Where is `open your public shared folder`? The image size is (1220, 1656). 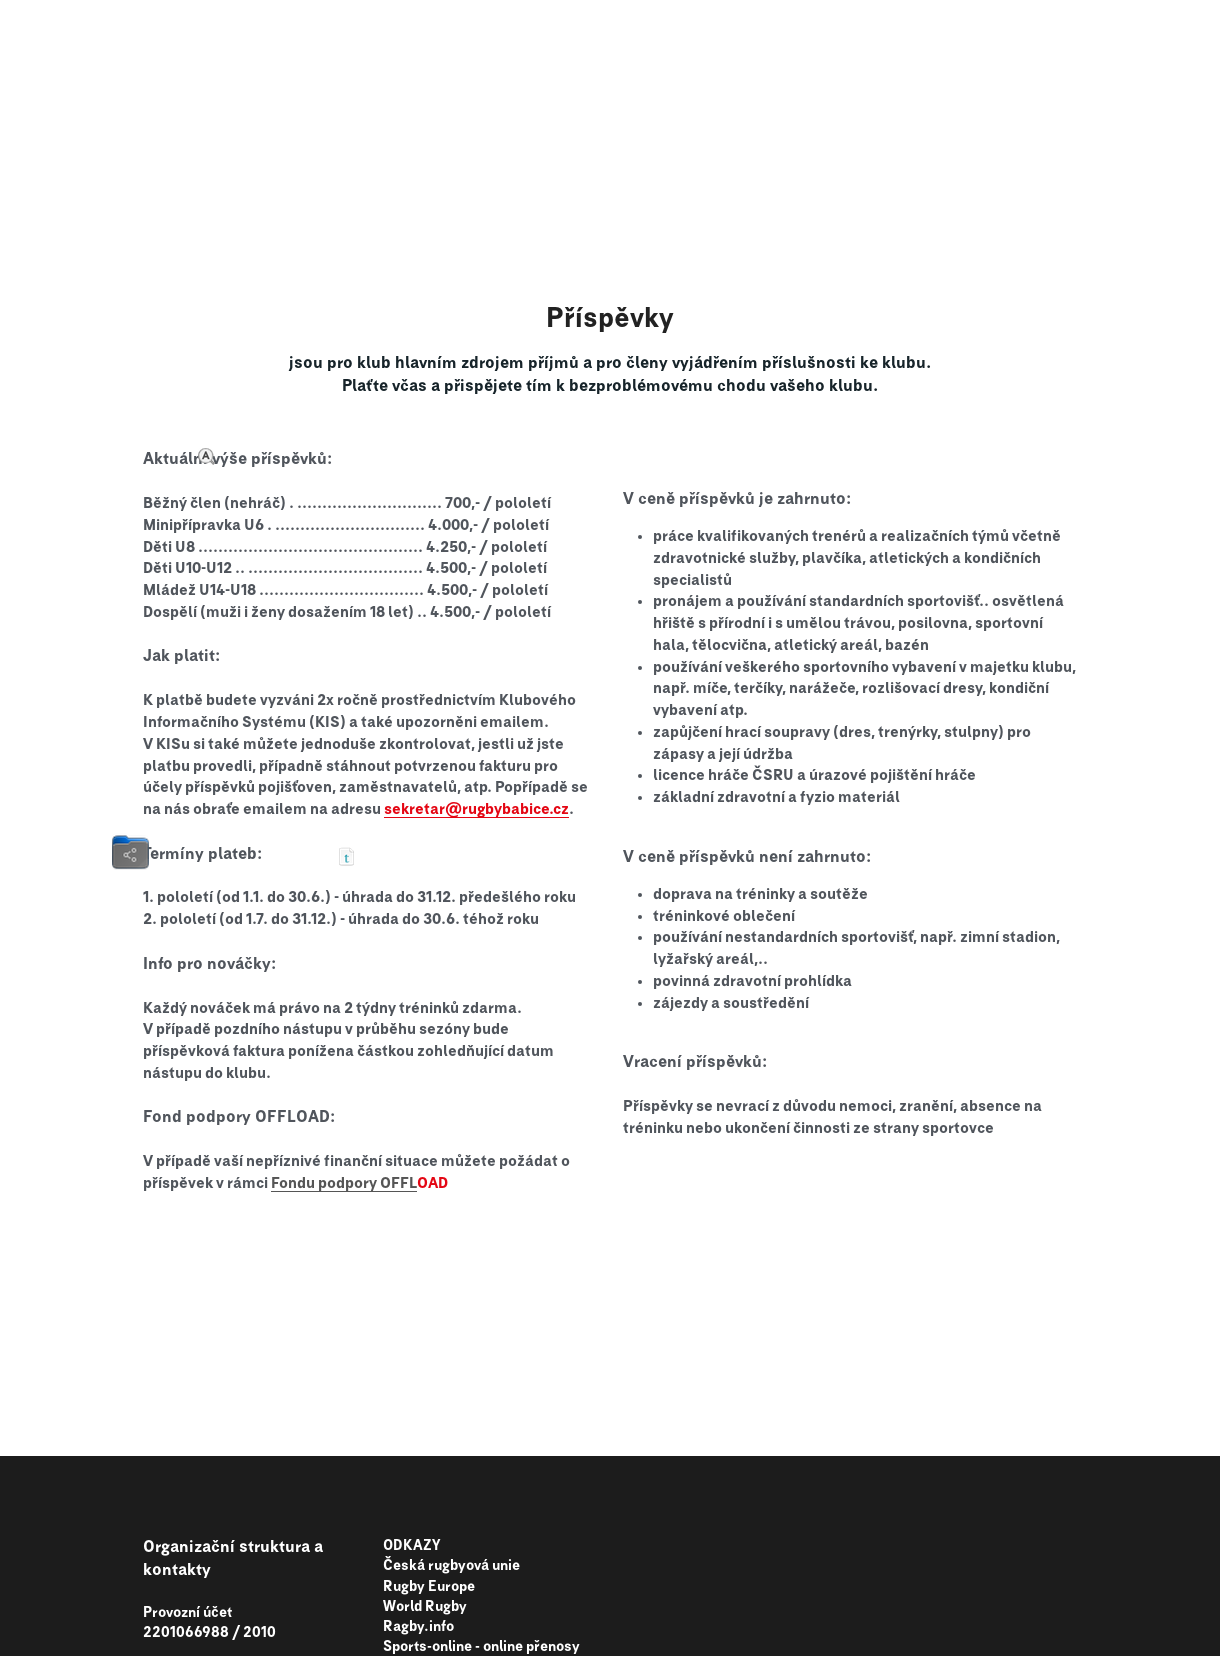 open your public shared folder is located at coordinates (130, 851).